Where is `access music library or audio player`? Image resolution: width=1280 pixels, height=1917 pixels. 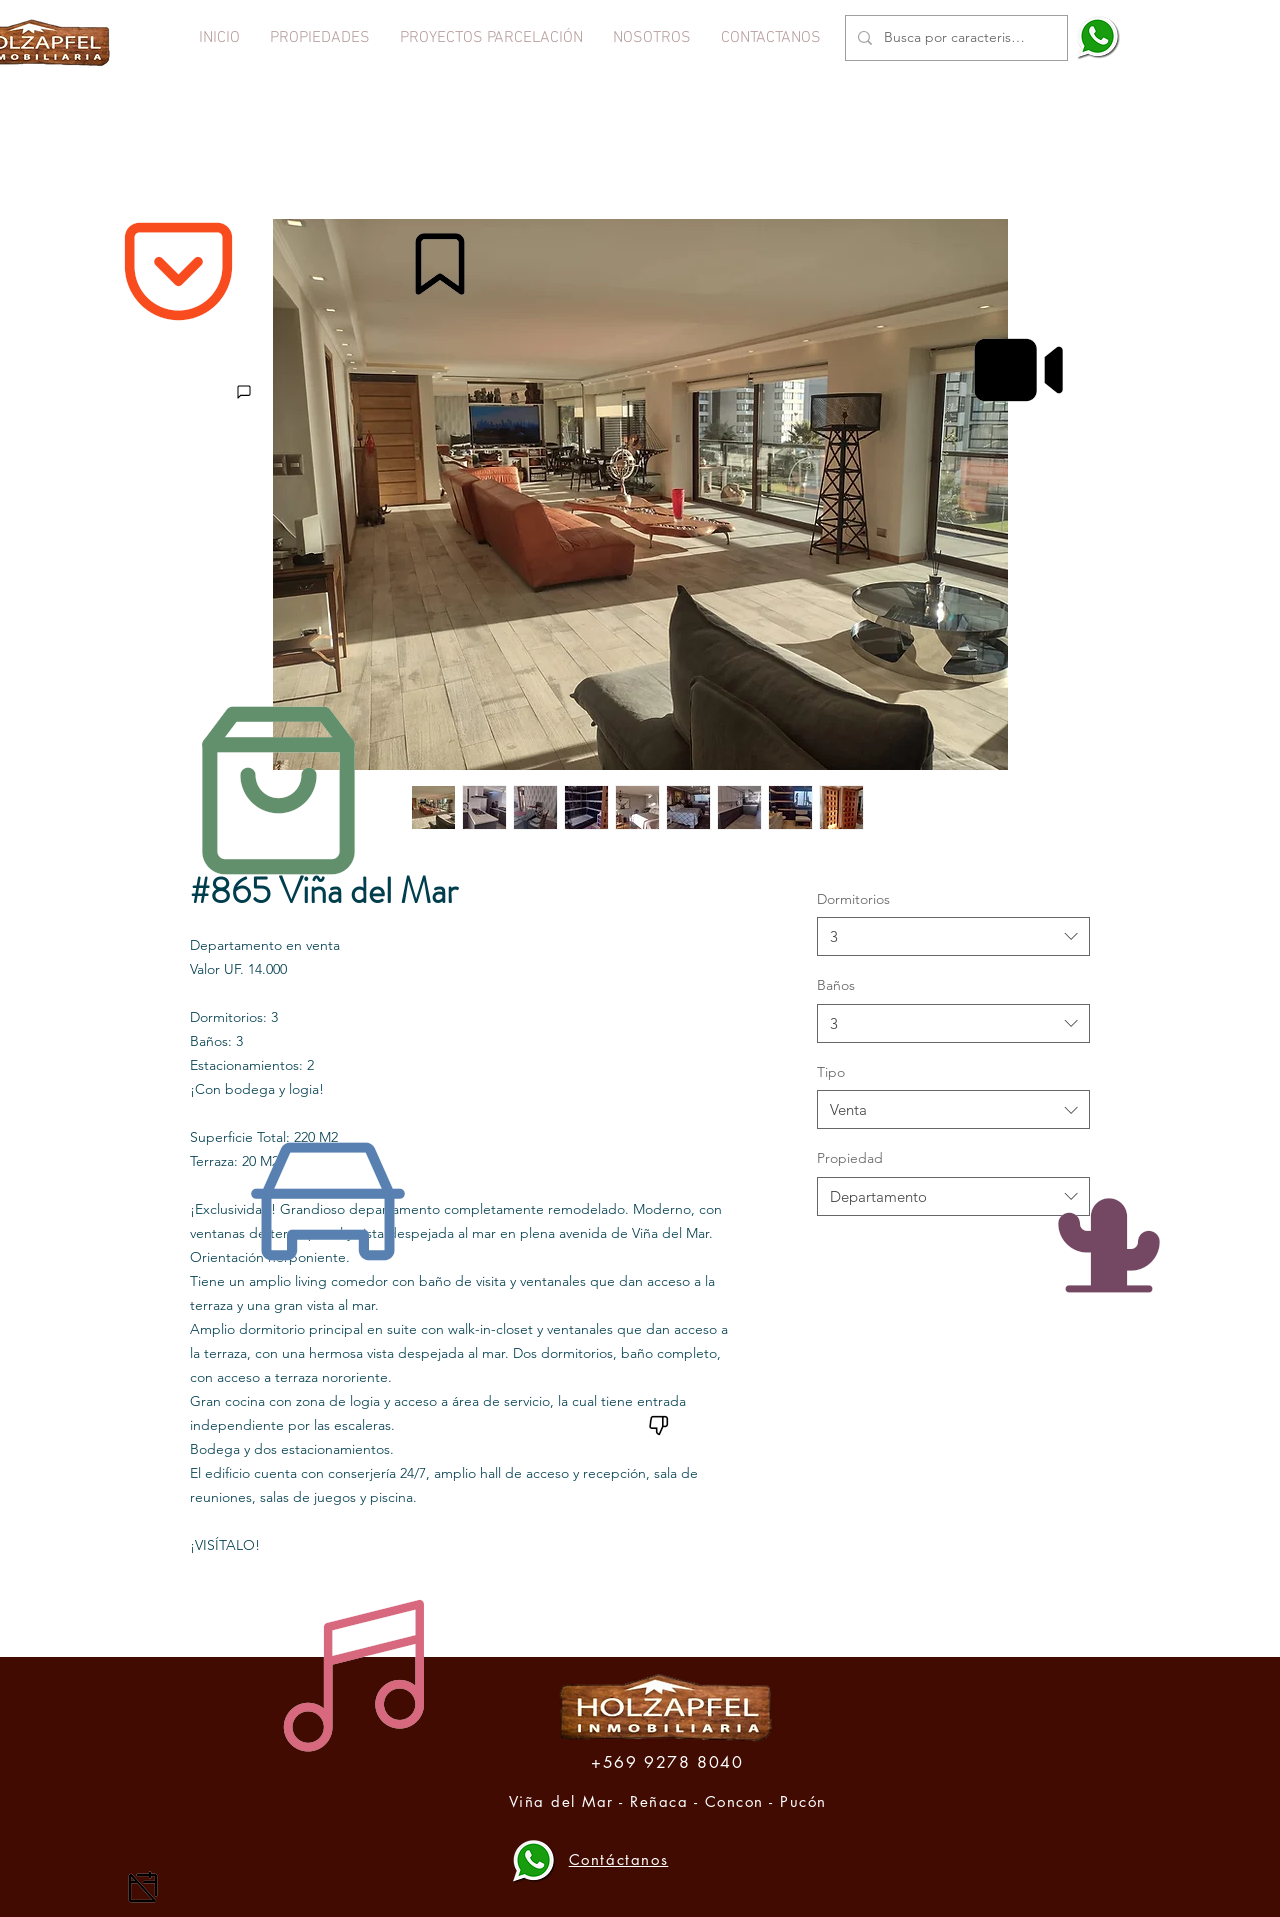
access music library or audio player is located at coordinates (362, 1678).